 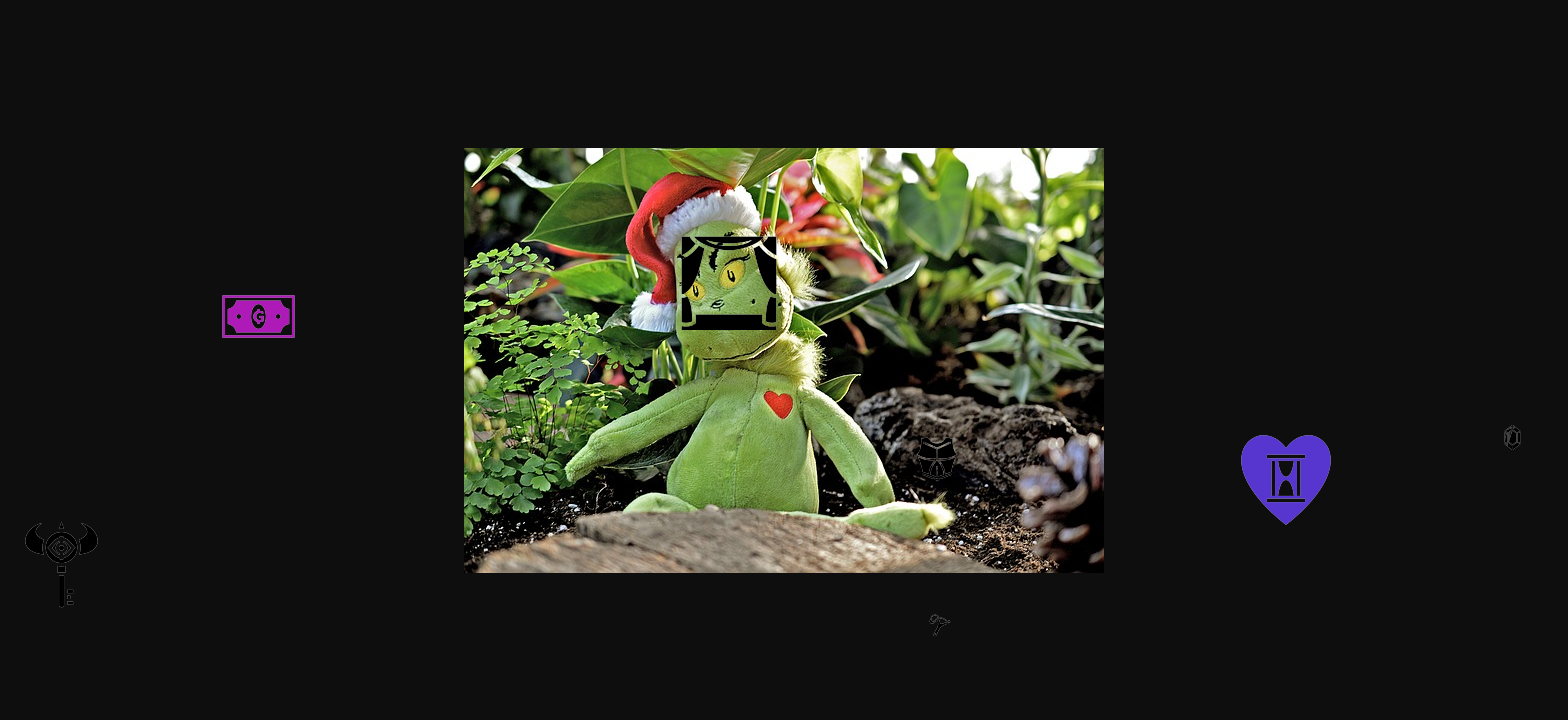 What do you see at coordinates (61, 564) in the screenshot?
I see `access boss level or final challenge` at bounding box center [61, 564].